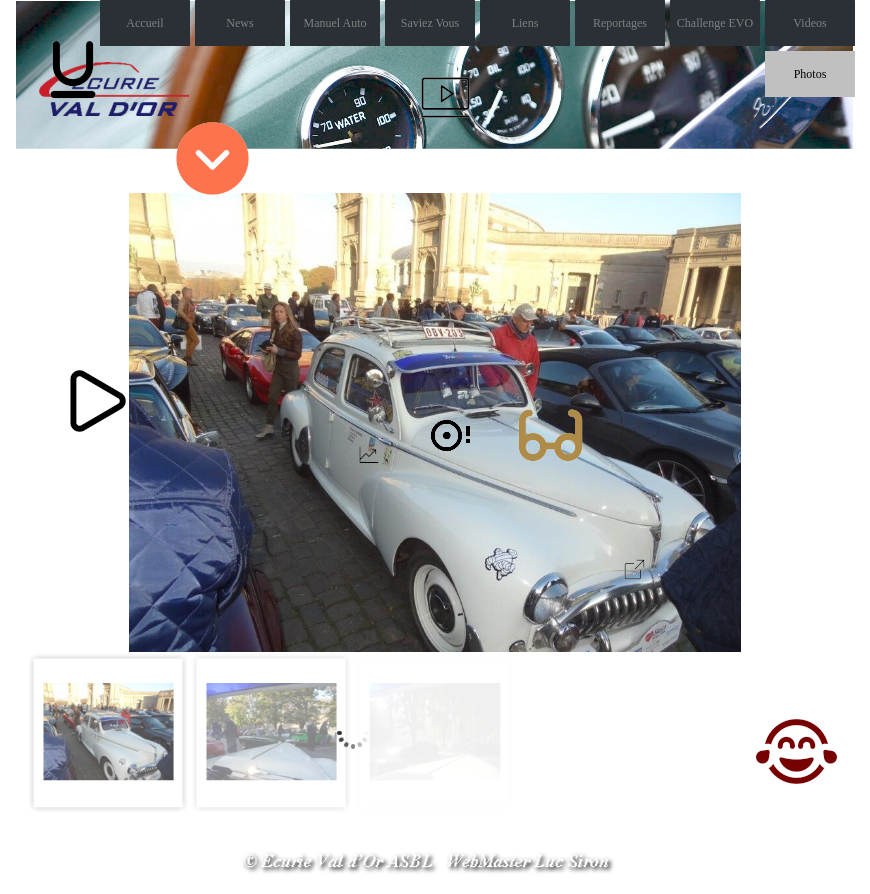  I want to click on play media or start playback, so click(95, 401).